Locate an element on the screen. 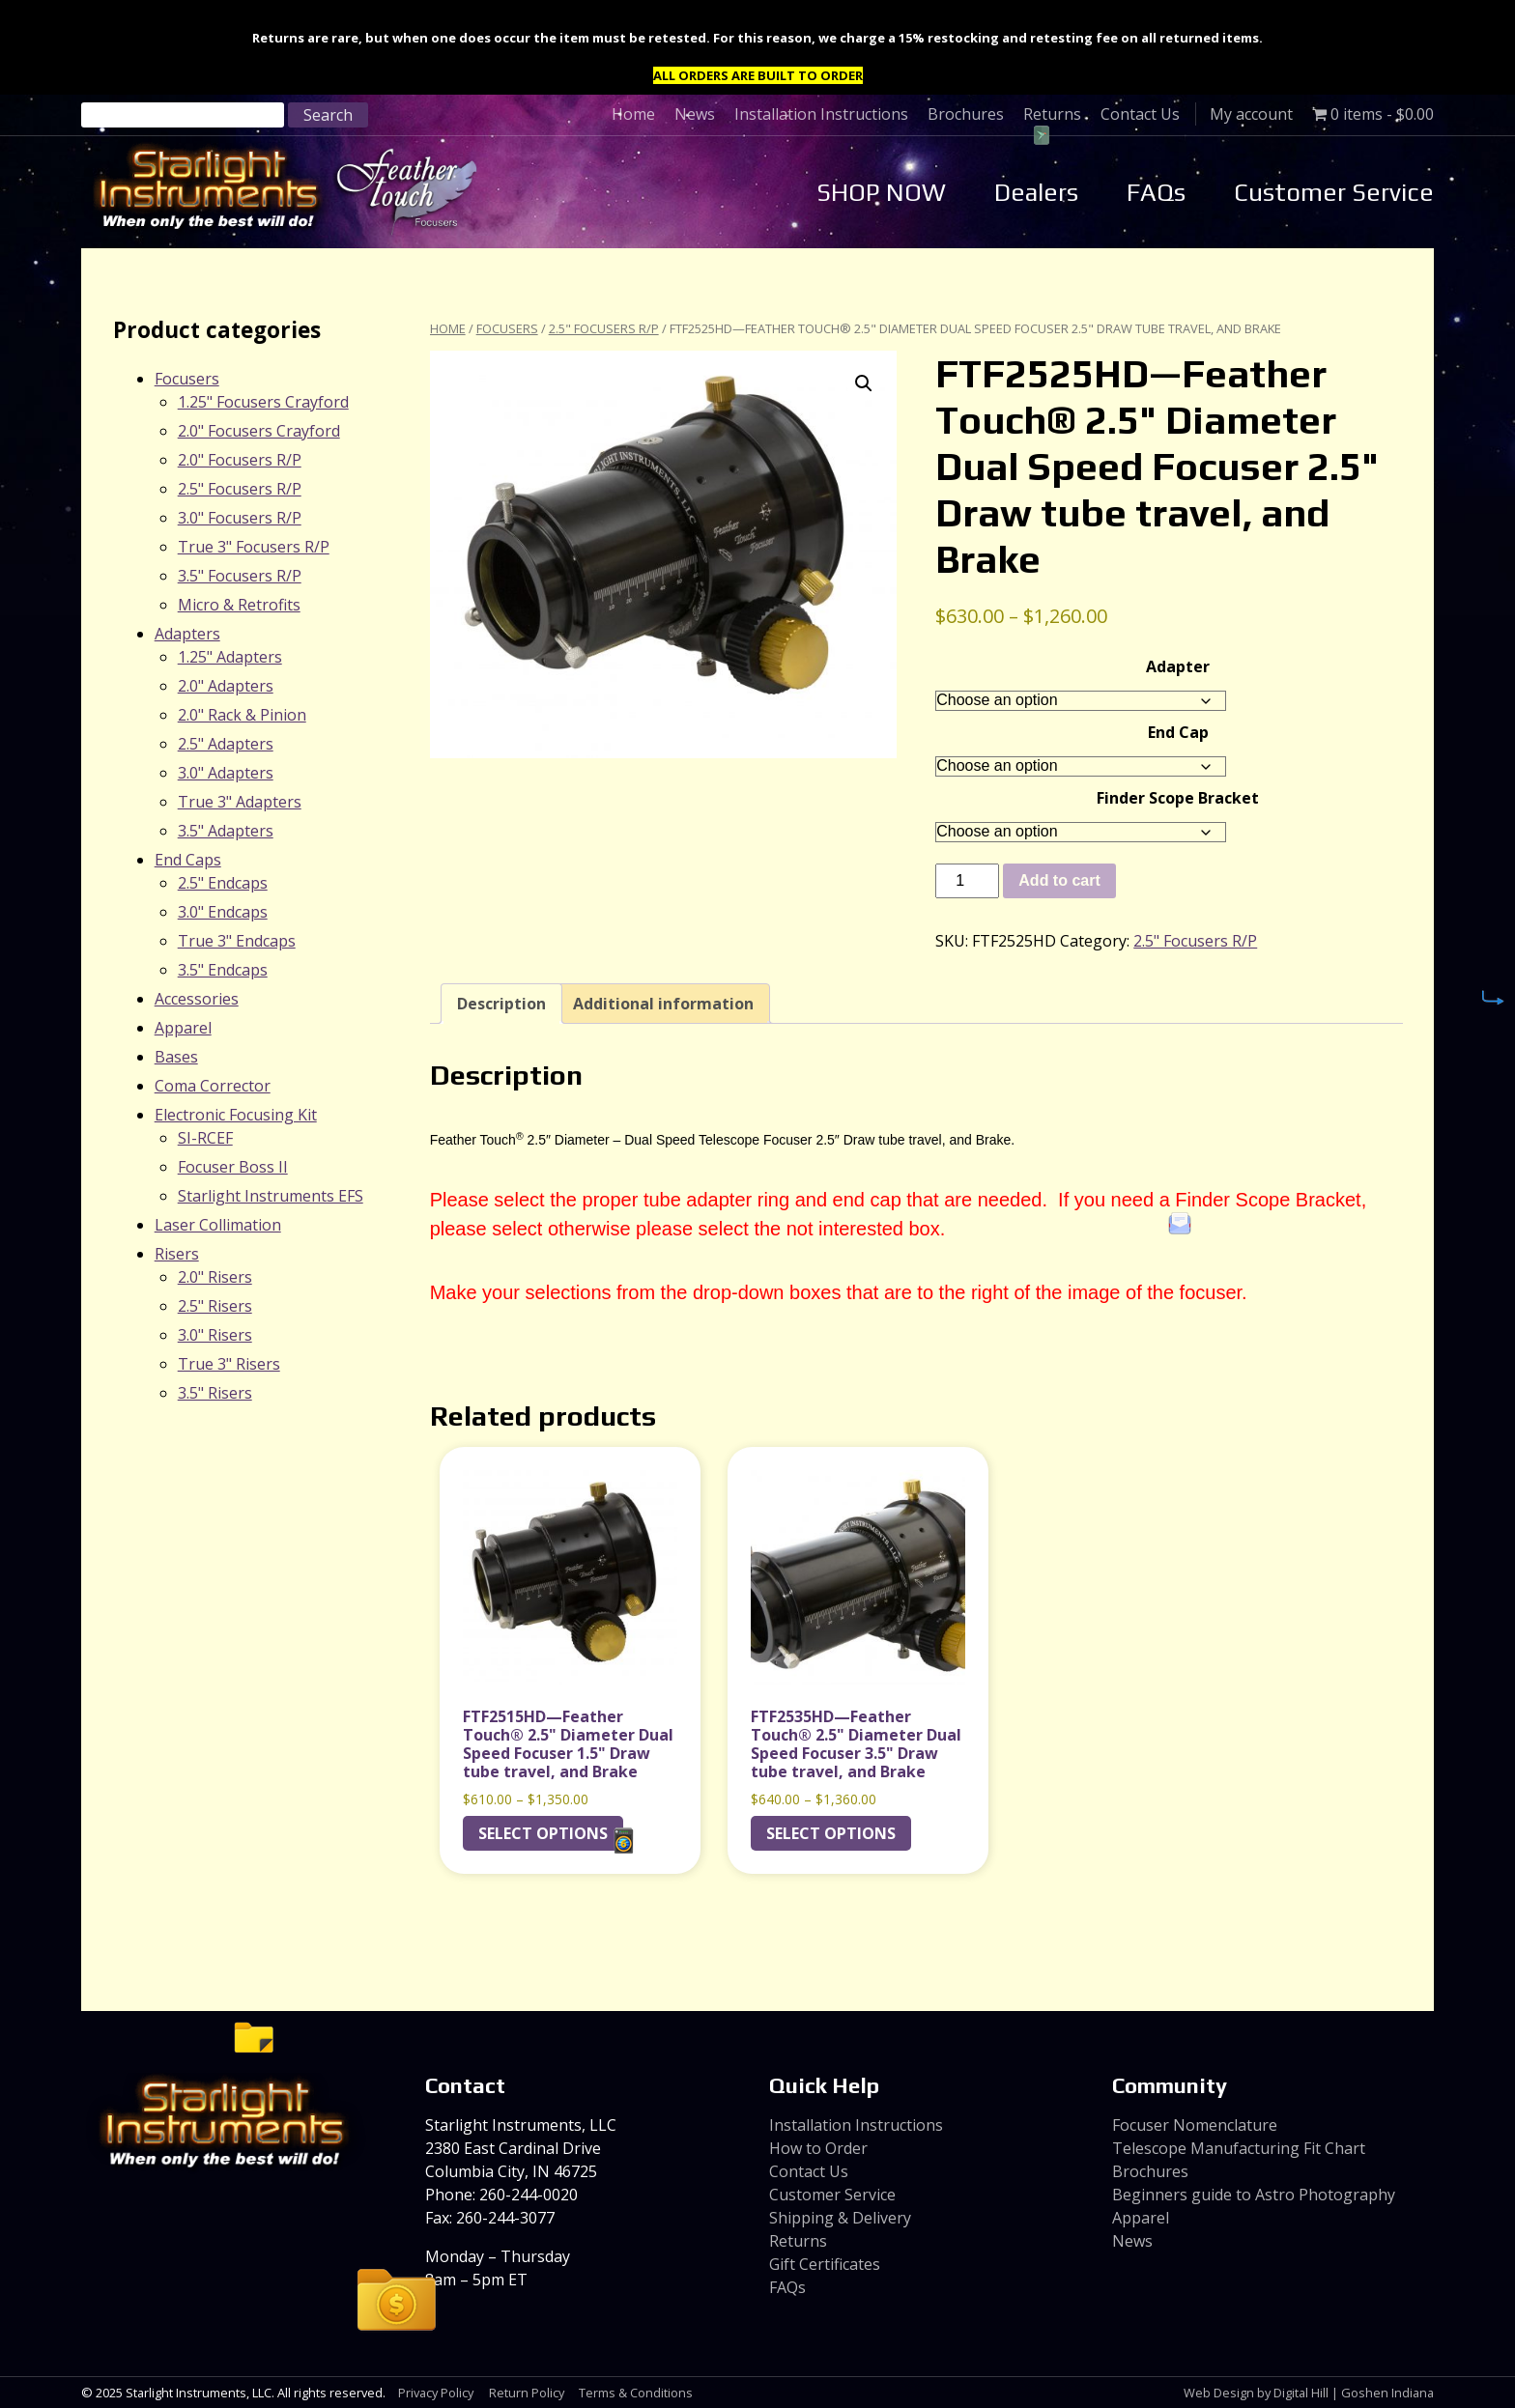 The height and width of the screenshot is (2408, 1515). open sticky notes folder is located at coordinates (253, 2038).